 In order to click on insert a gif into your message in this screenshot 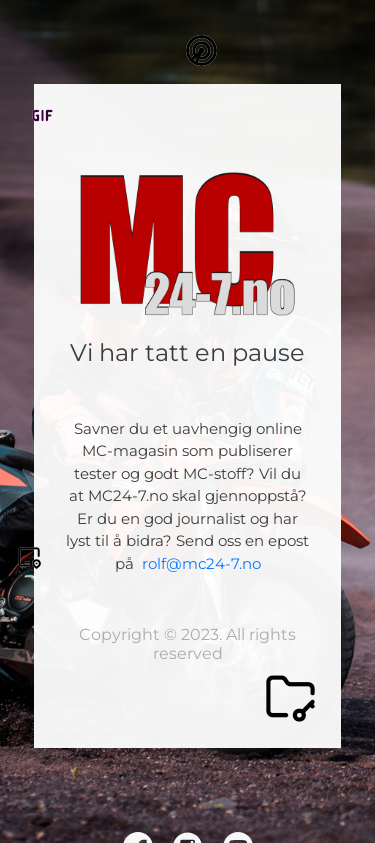, I will do `click(42, 115)`.